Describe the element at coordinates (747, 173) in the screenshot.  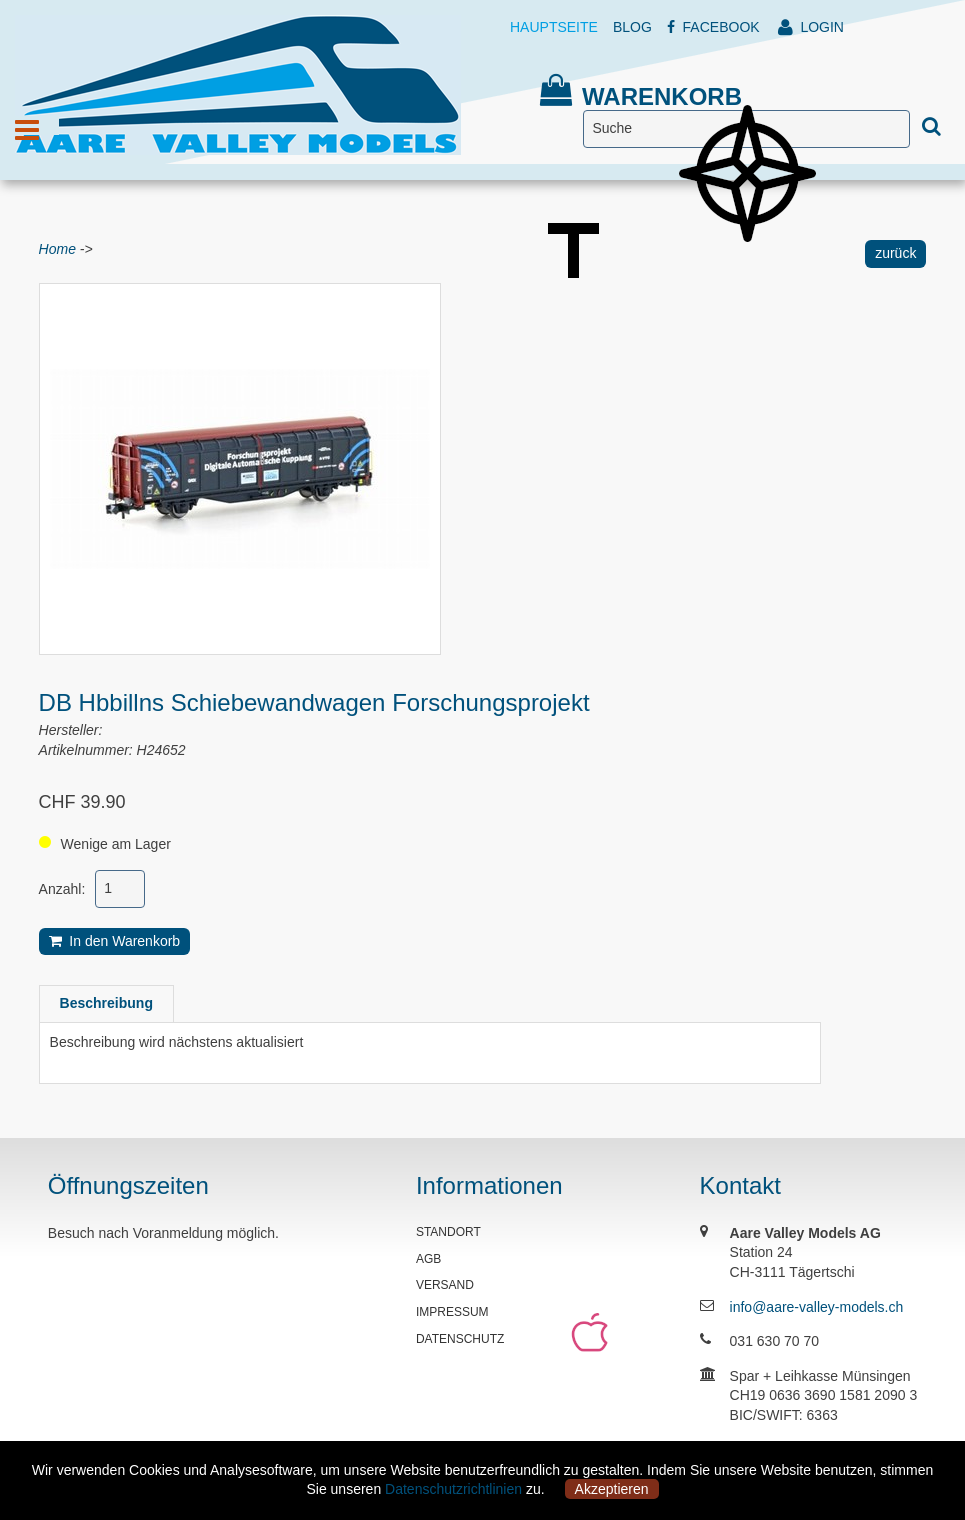
I see `access navigation or directional tools` at that location.